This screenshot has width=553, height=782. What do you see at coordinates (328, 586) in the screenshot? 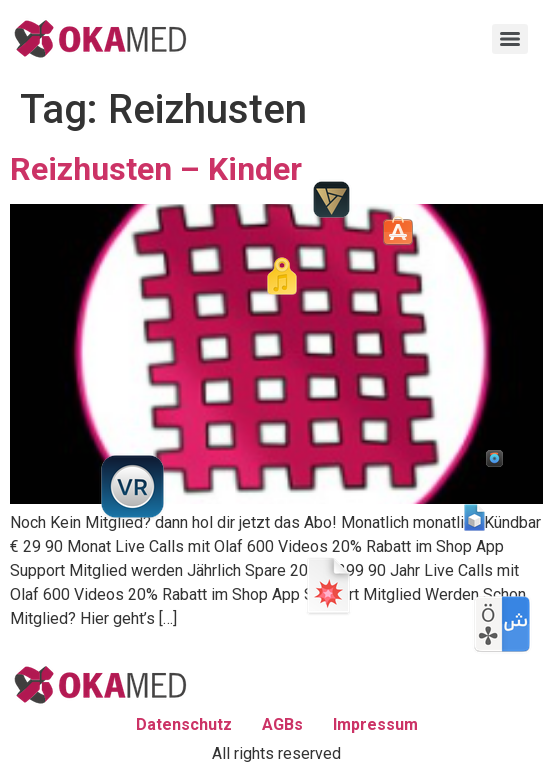
I see `a Mathematica notebook or computation file` at bounding box center [328, 586].